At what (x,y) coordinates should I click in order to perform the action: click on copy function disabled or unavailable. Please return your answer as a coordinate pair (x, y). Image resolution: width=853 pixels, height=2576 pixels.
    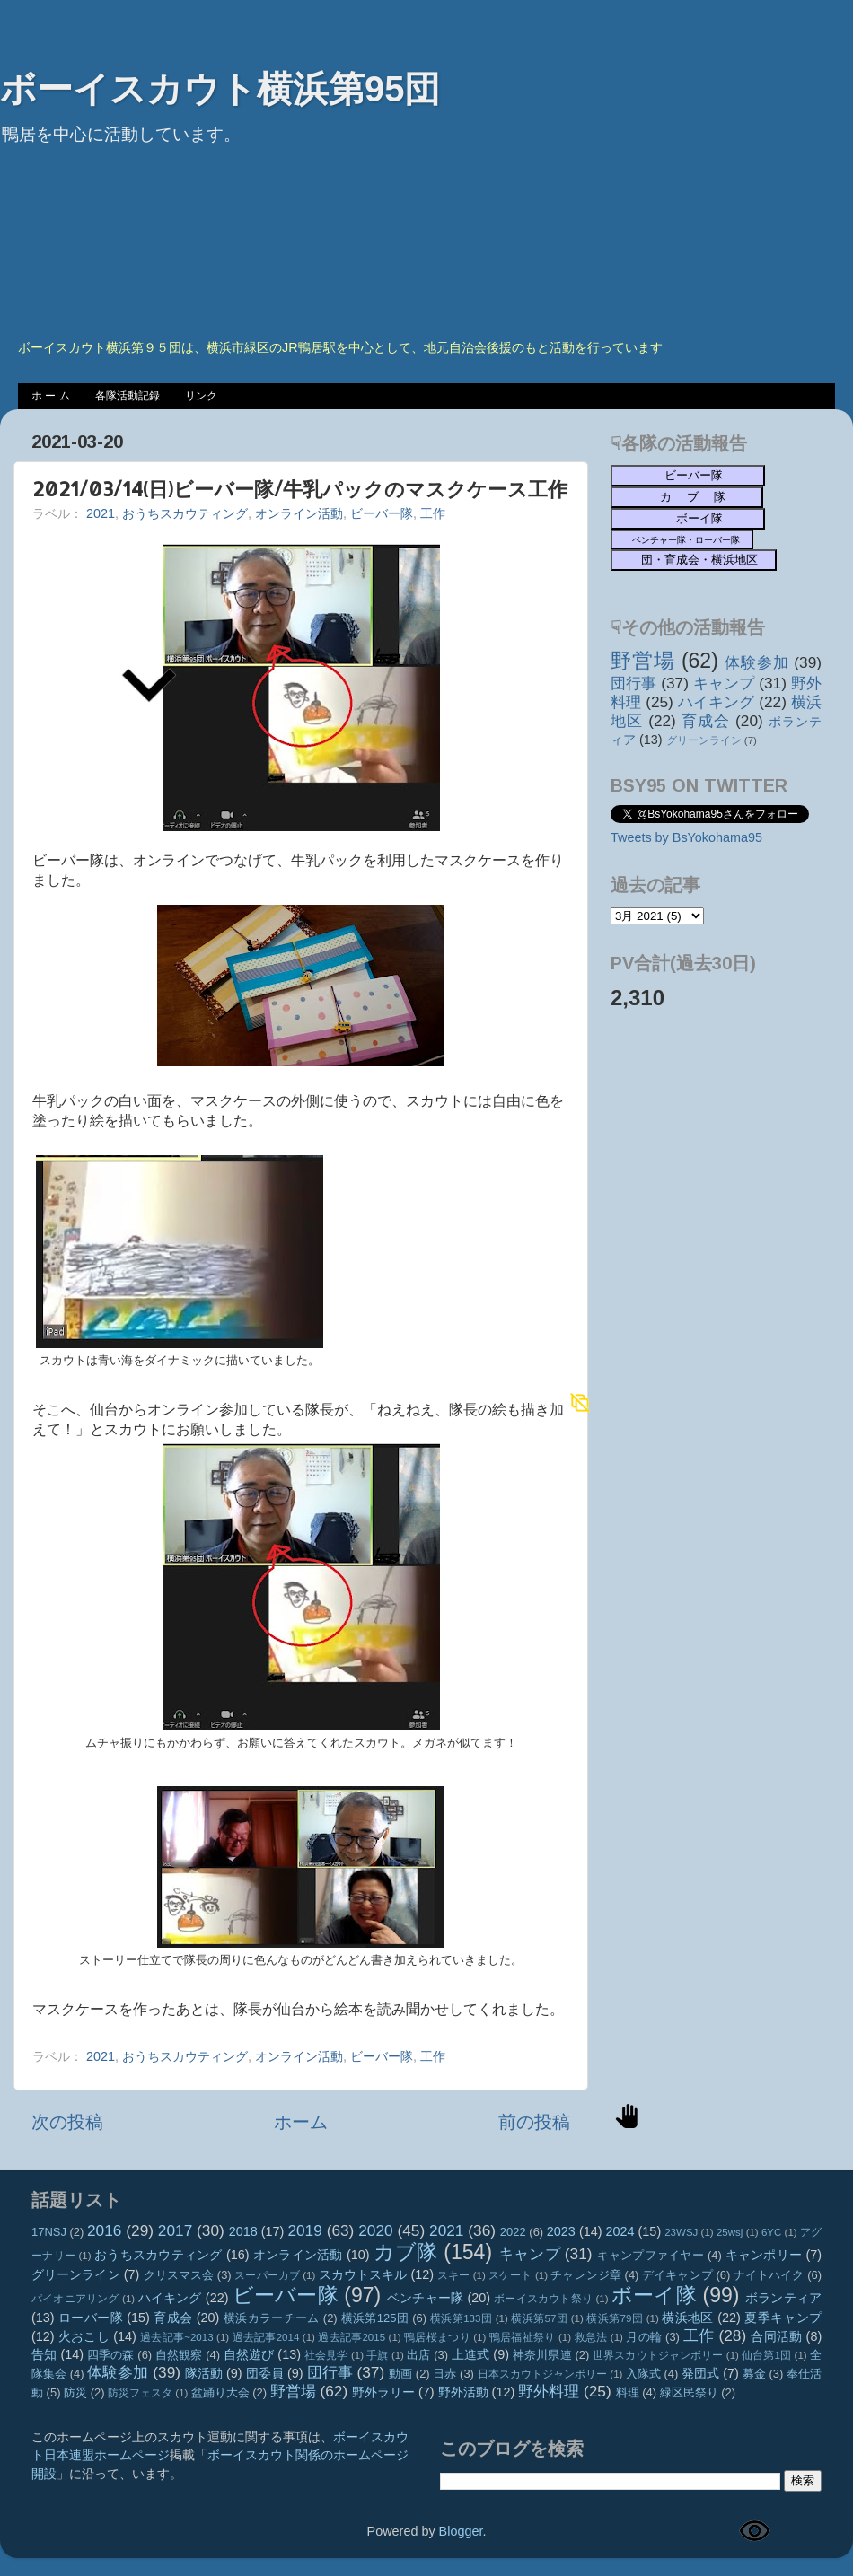
    Looking at the image, I should click on (580, 1403).